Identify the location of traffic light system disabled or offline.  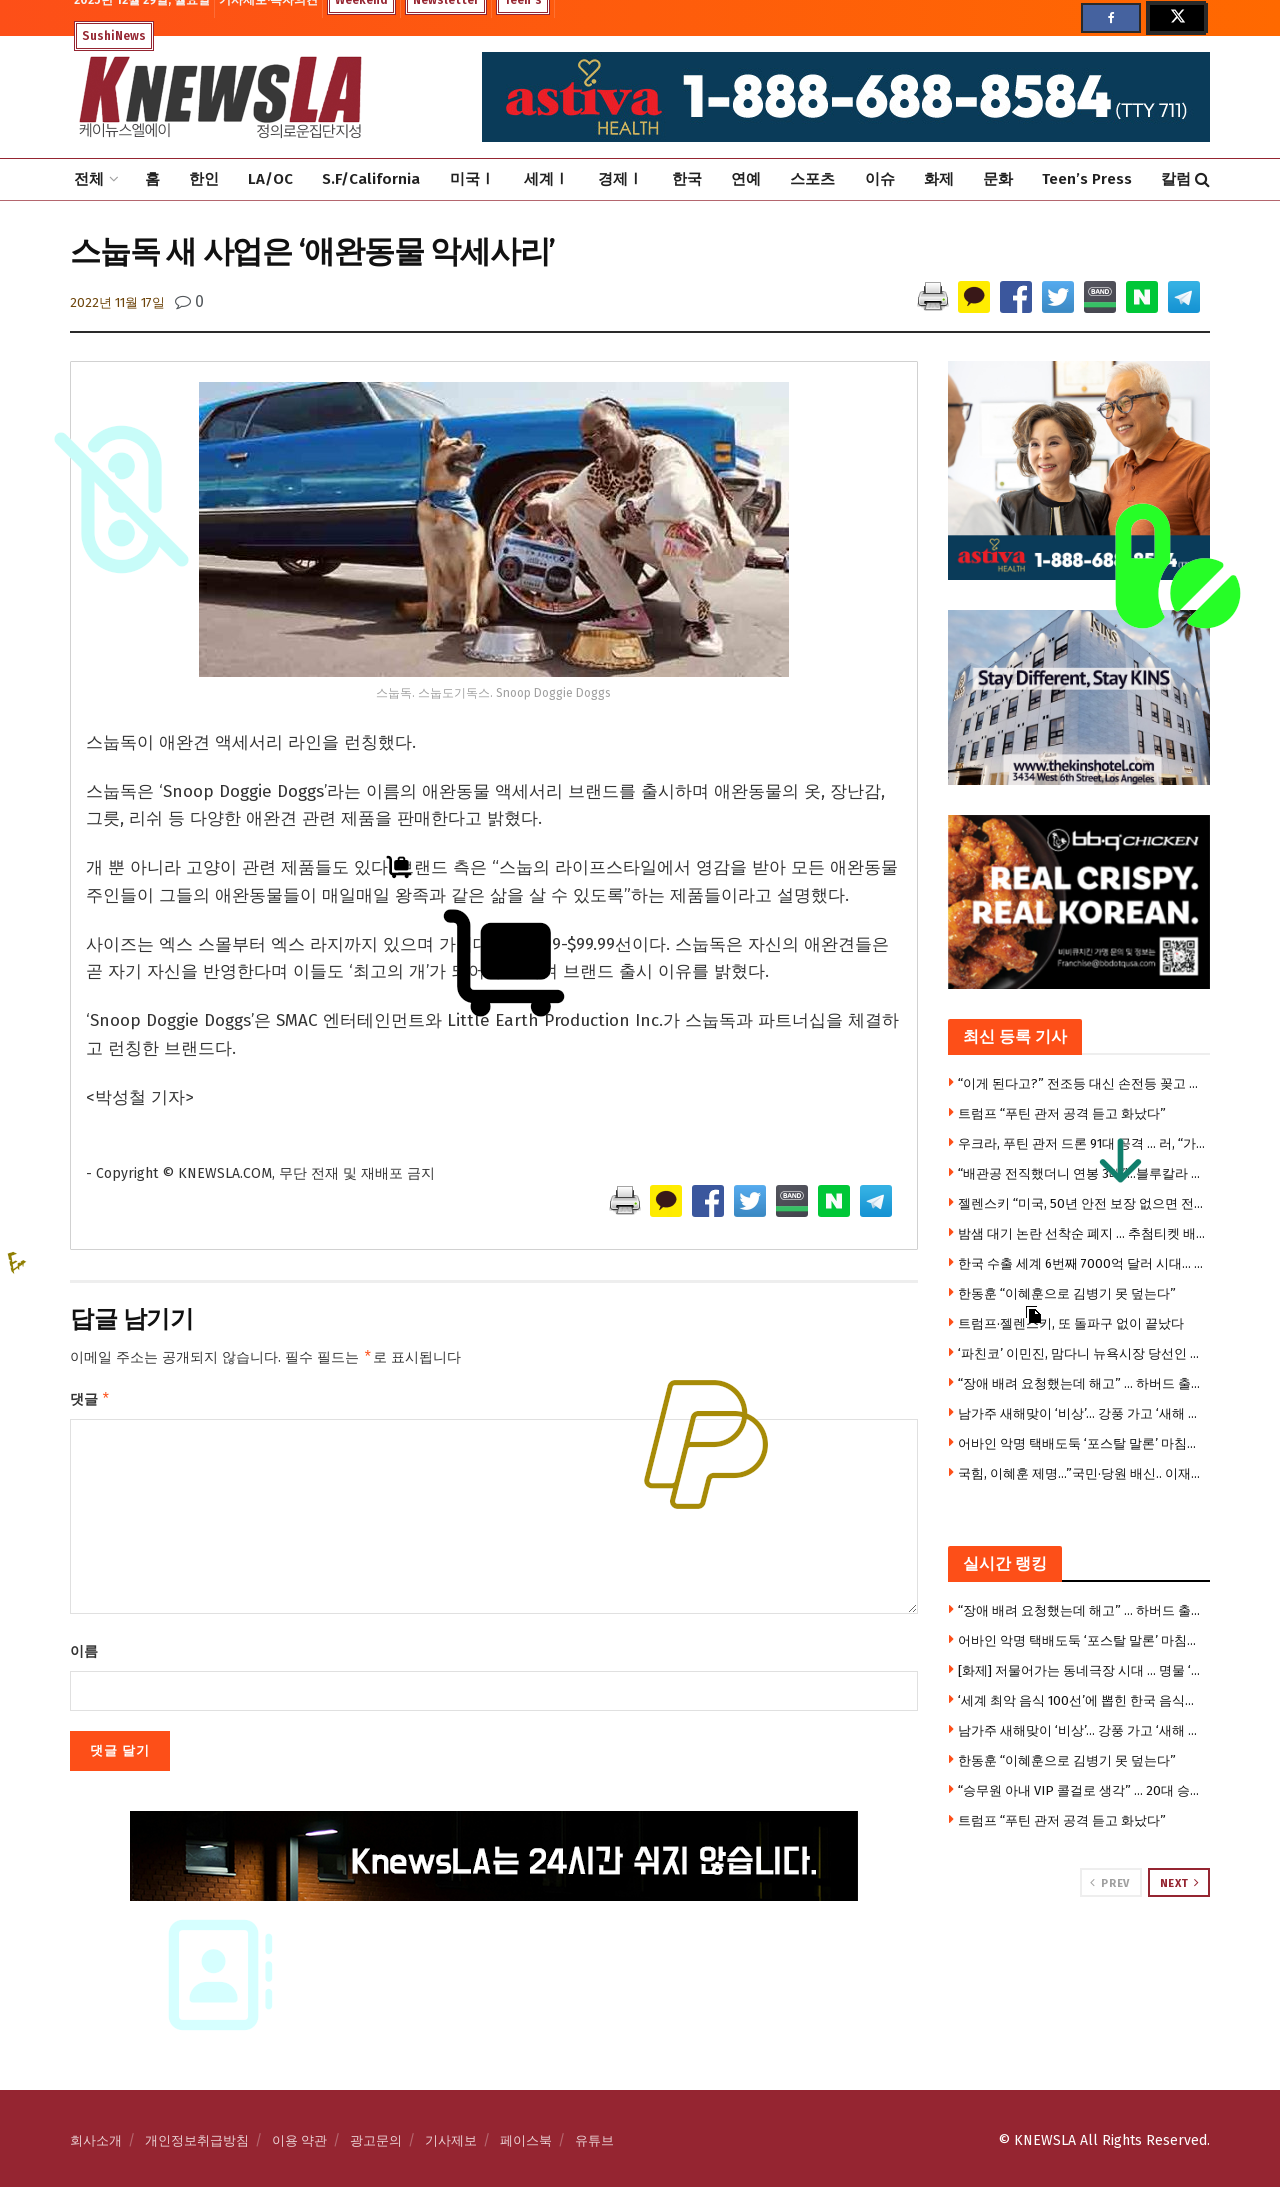
(121, 499).